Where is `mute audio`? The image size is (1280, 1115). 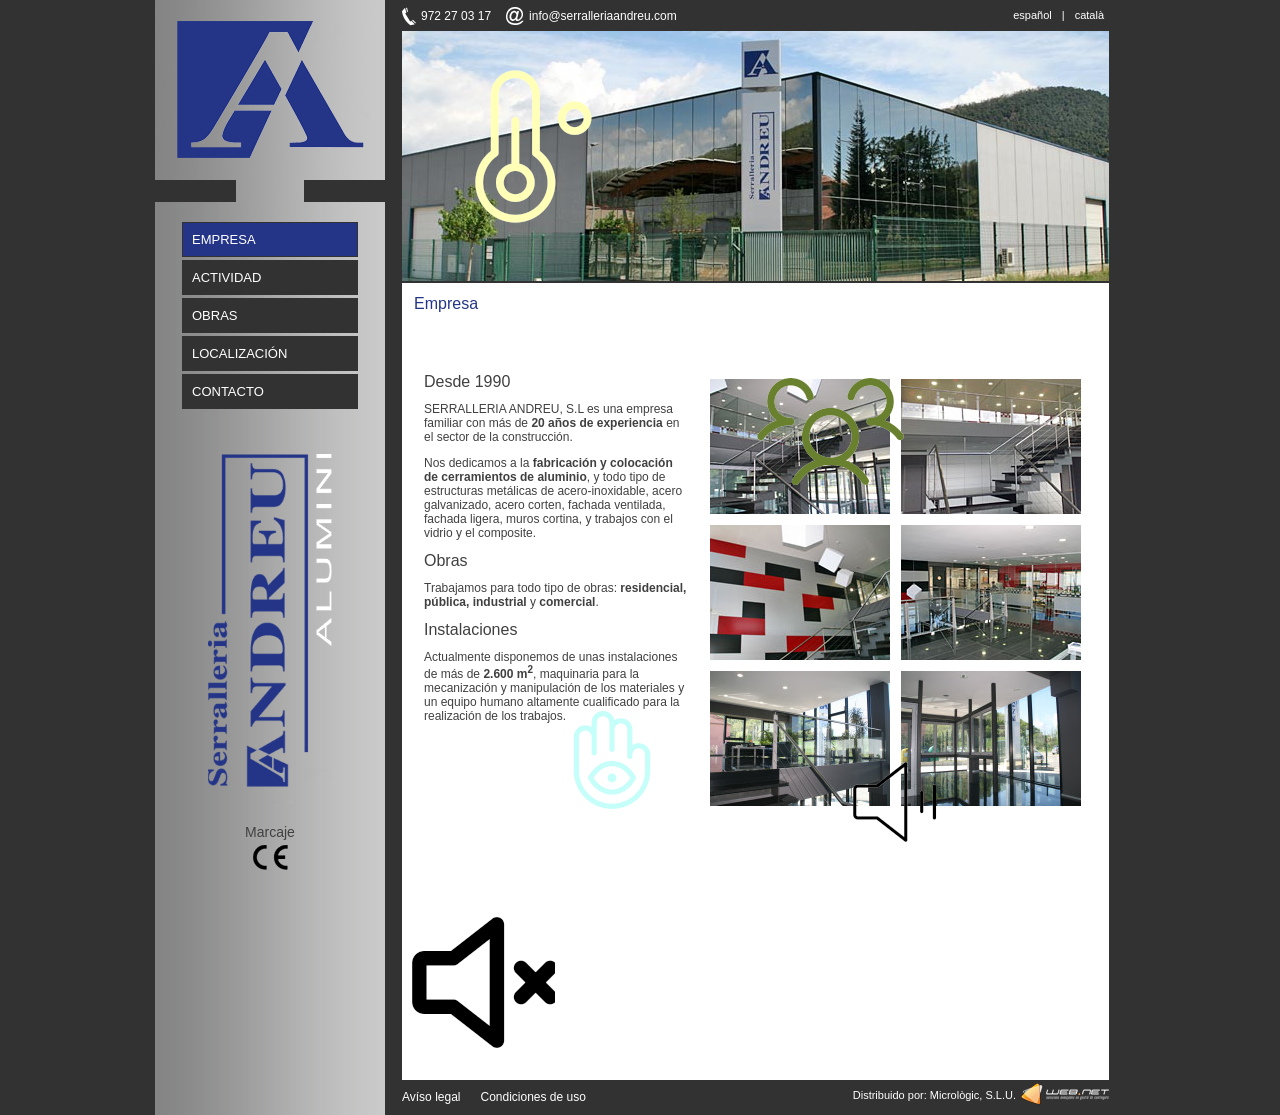 mute audio is located at coordinates (477, 982).